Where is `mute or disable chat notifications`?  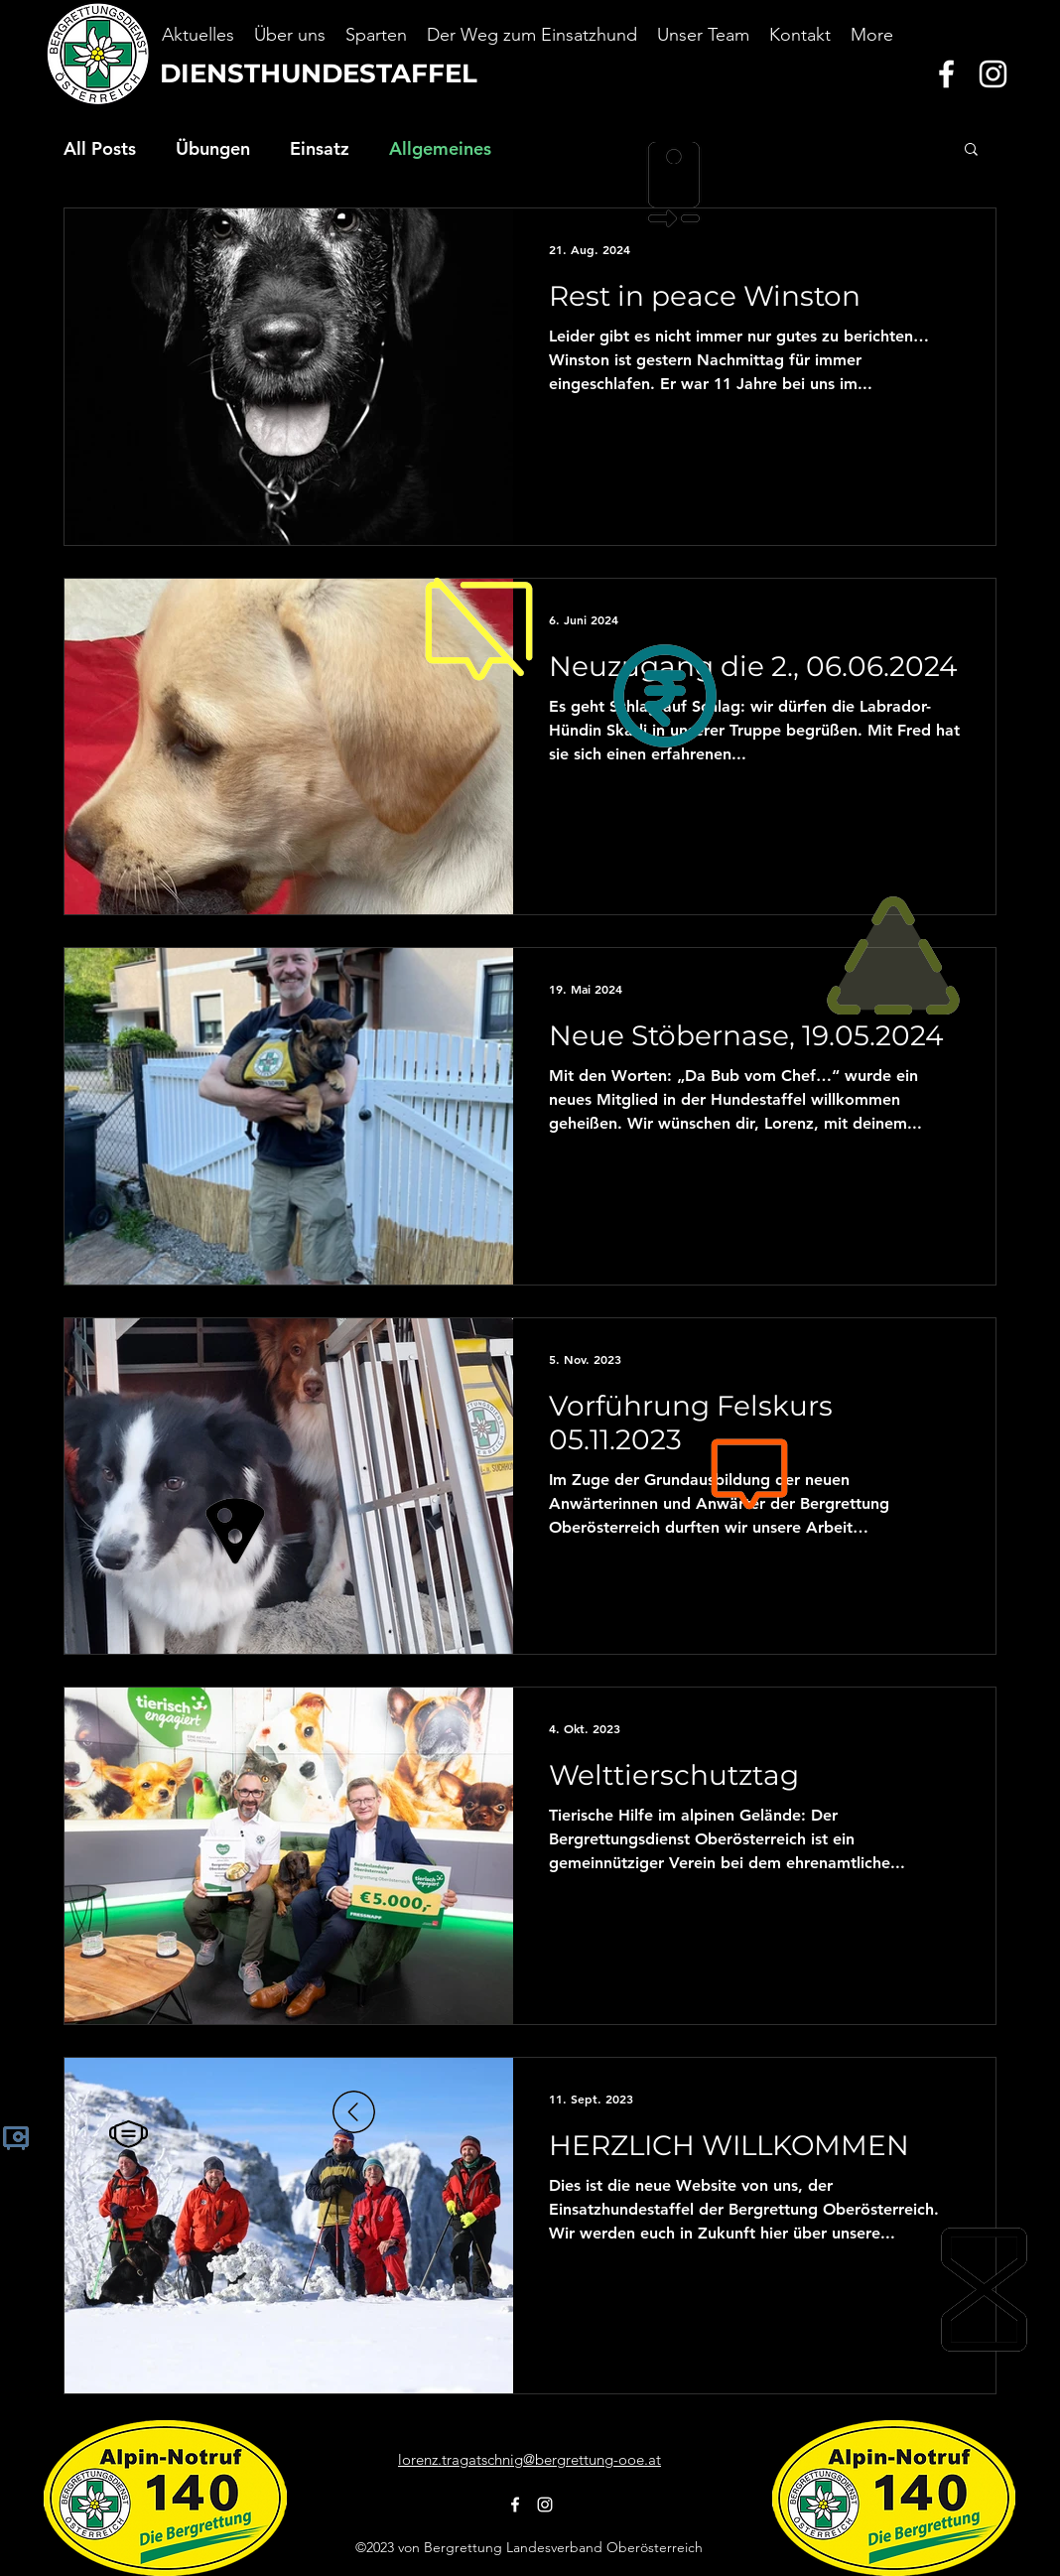
mute or disable chat notifications is located at coordinates (478, 626).